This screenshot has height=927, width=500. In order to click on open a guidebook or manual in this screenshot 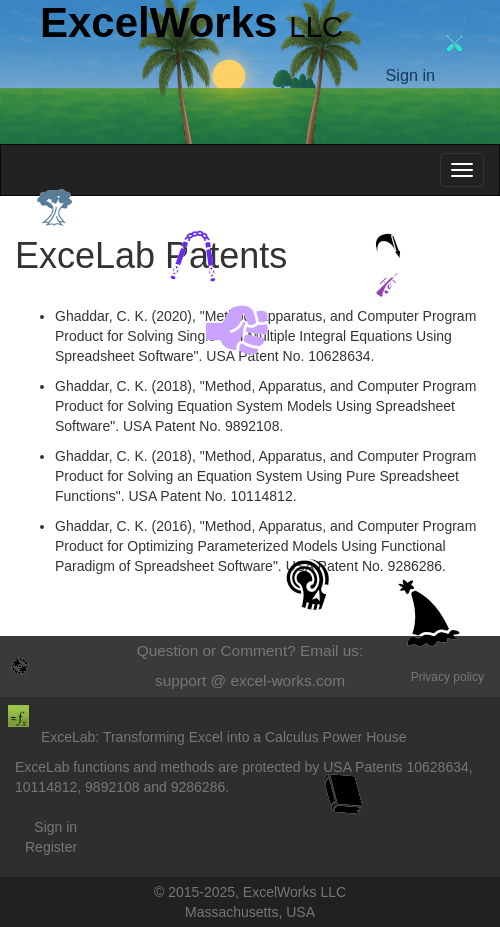, I will do `click(343, 794)`.